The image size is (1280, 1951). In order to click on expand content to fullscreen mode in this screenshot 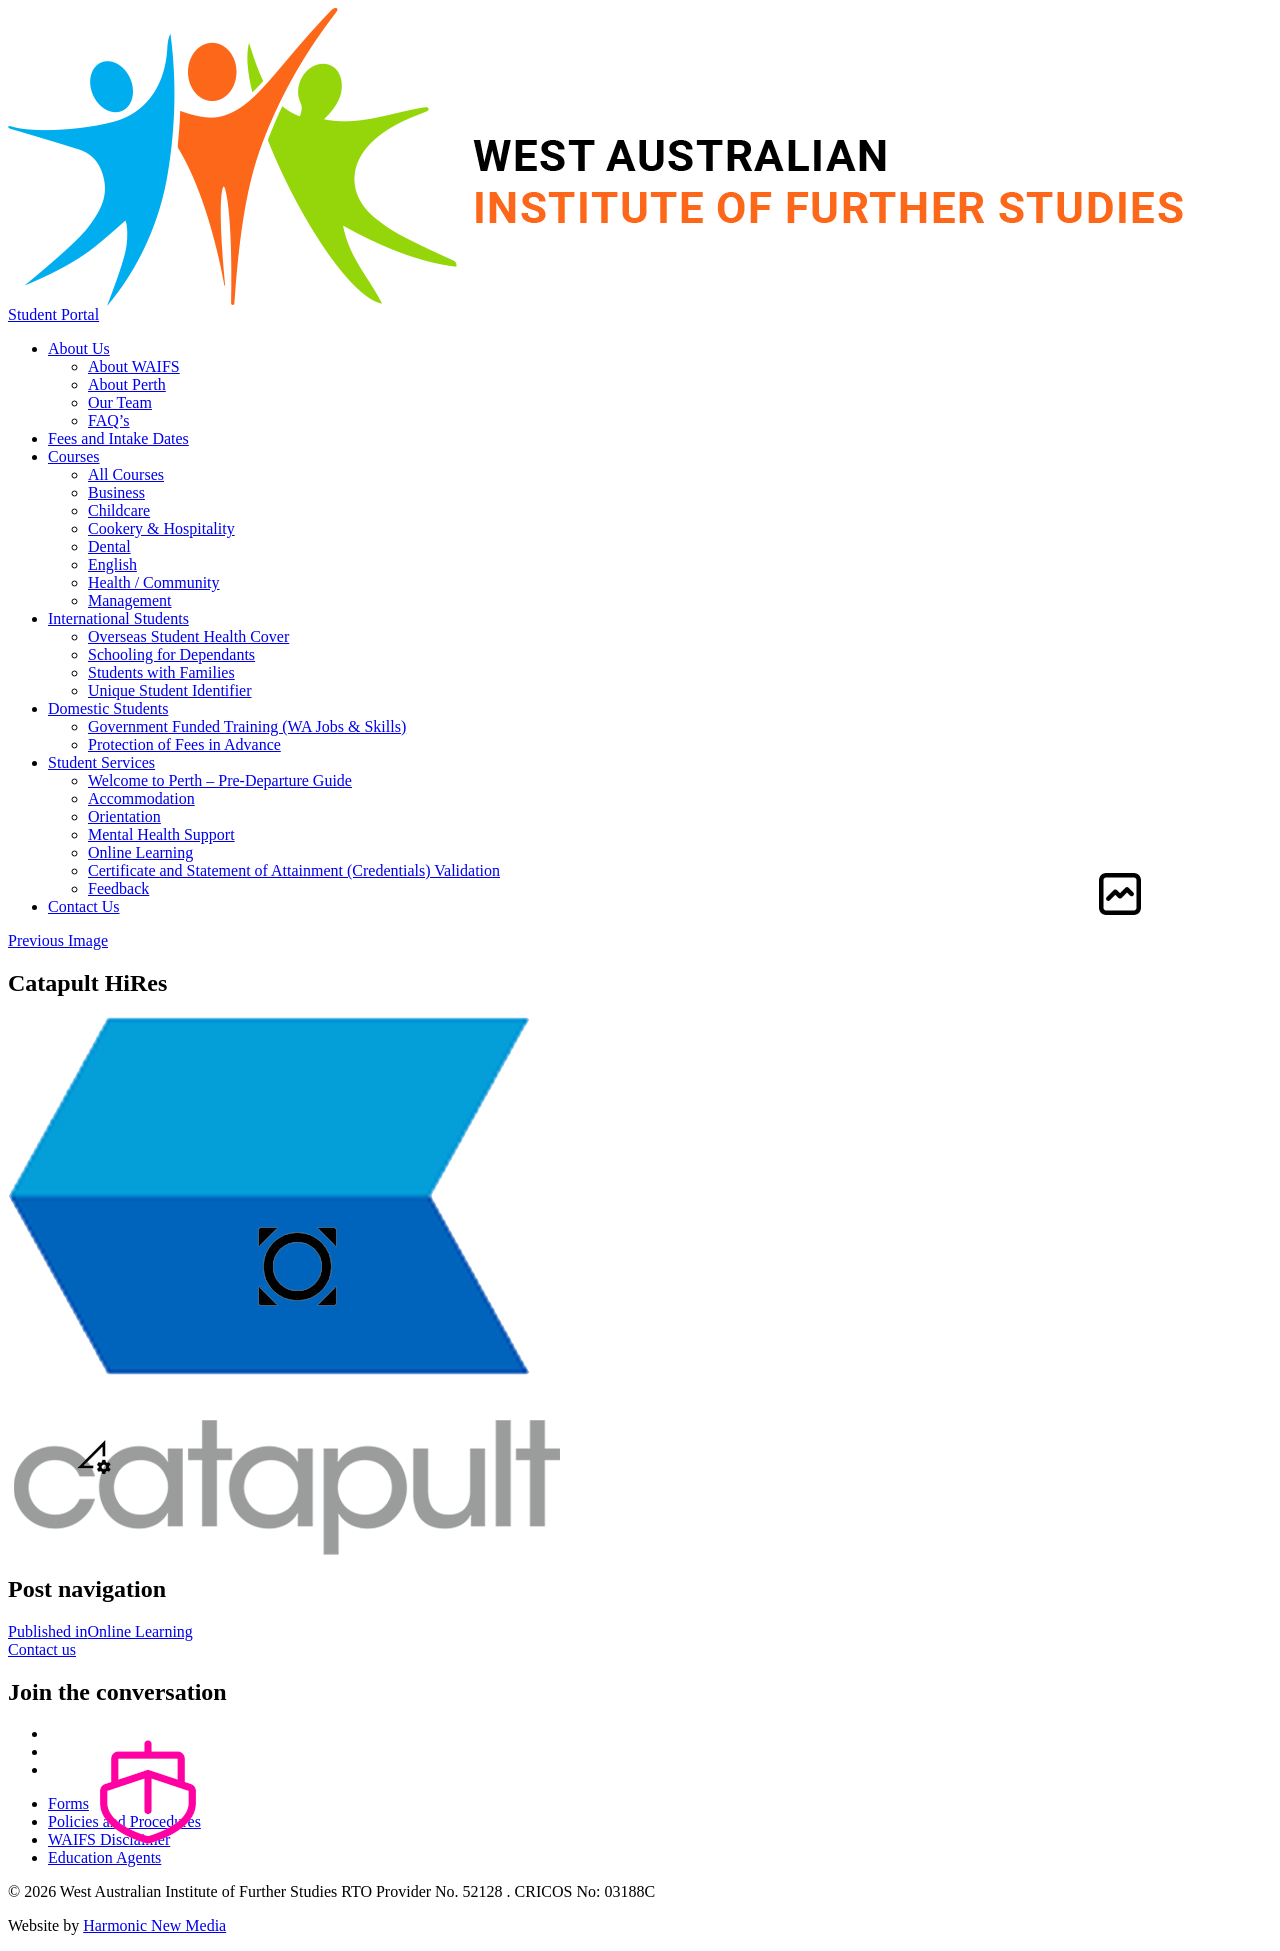, I will do `click(297, 1266)`.